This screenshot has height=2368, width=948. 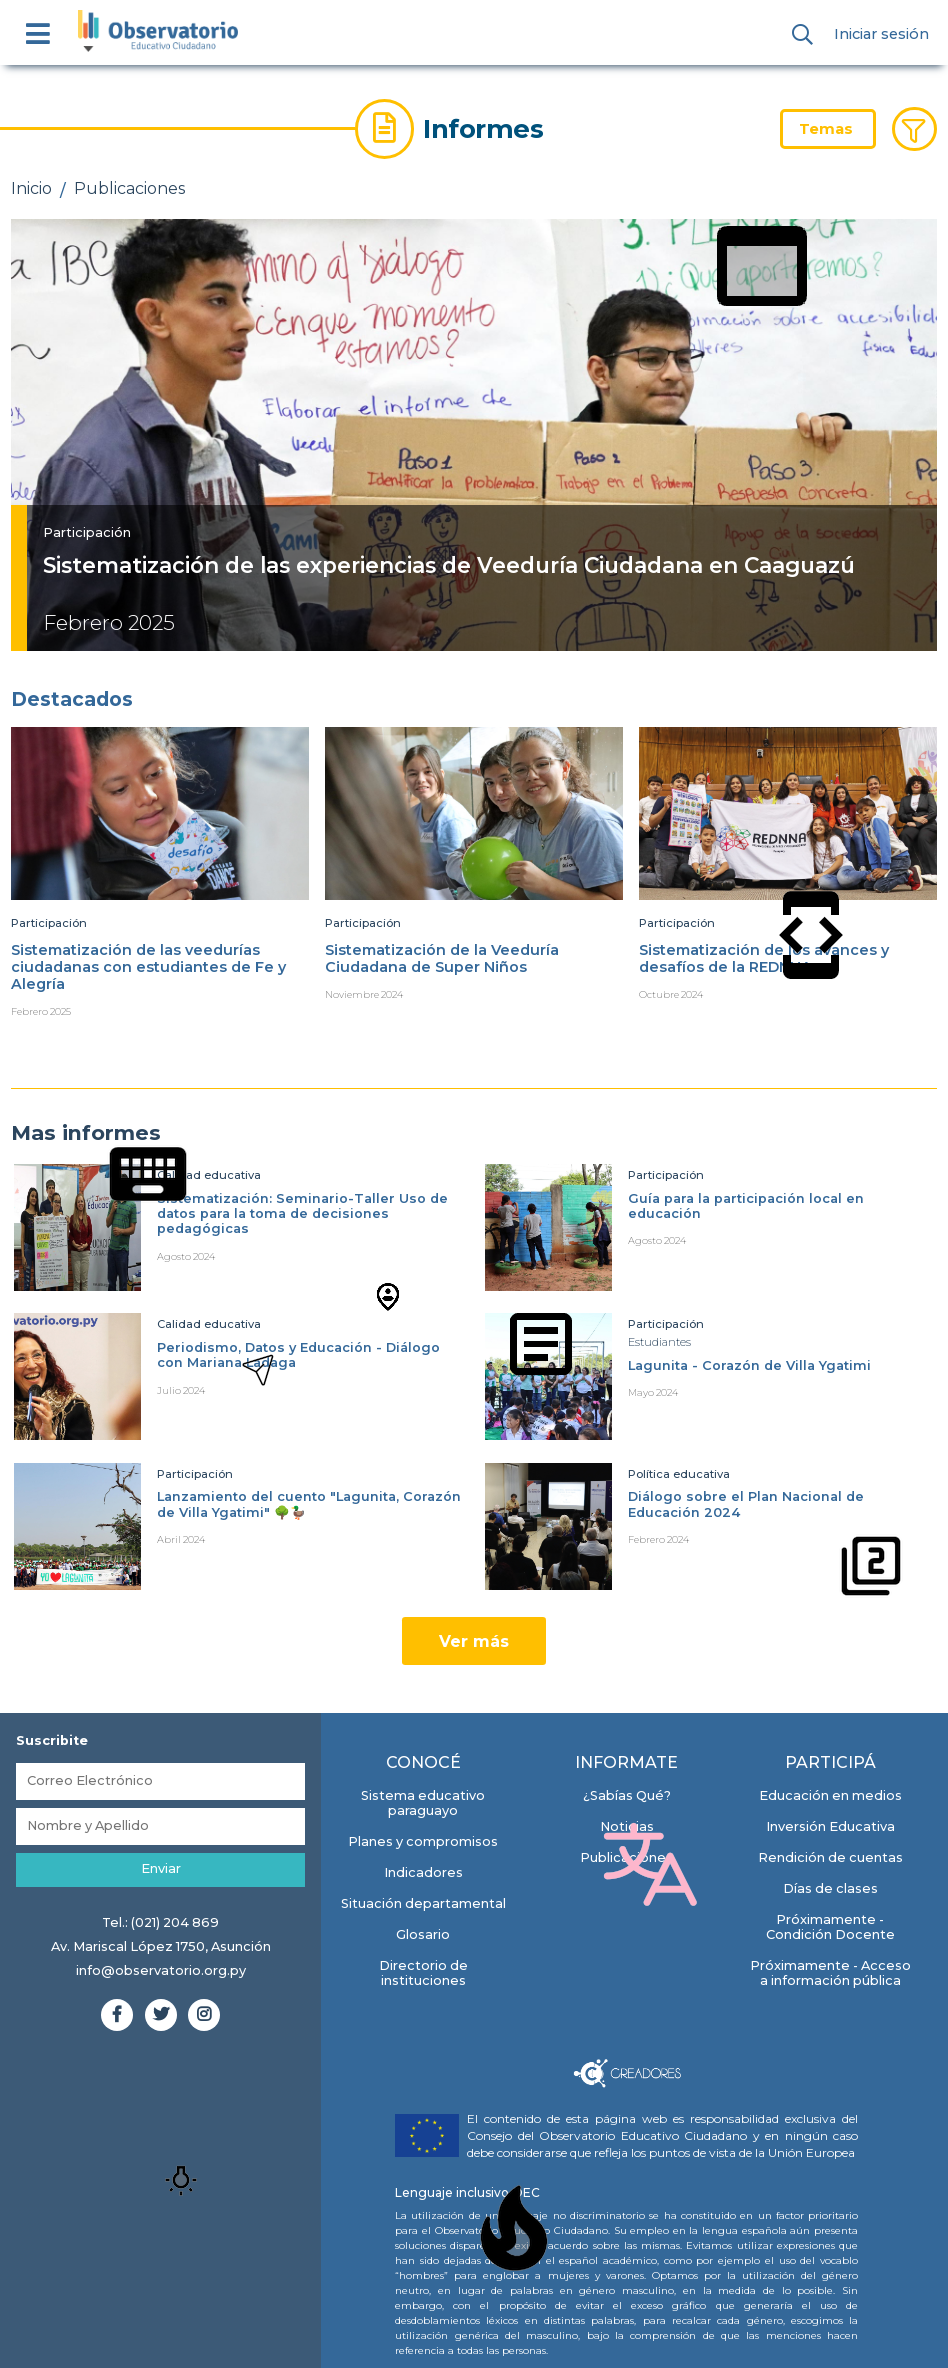 I want to click on view someone's current location, so click(x=388, y=1297).